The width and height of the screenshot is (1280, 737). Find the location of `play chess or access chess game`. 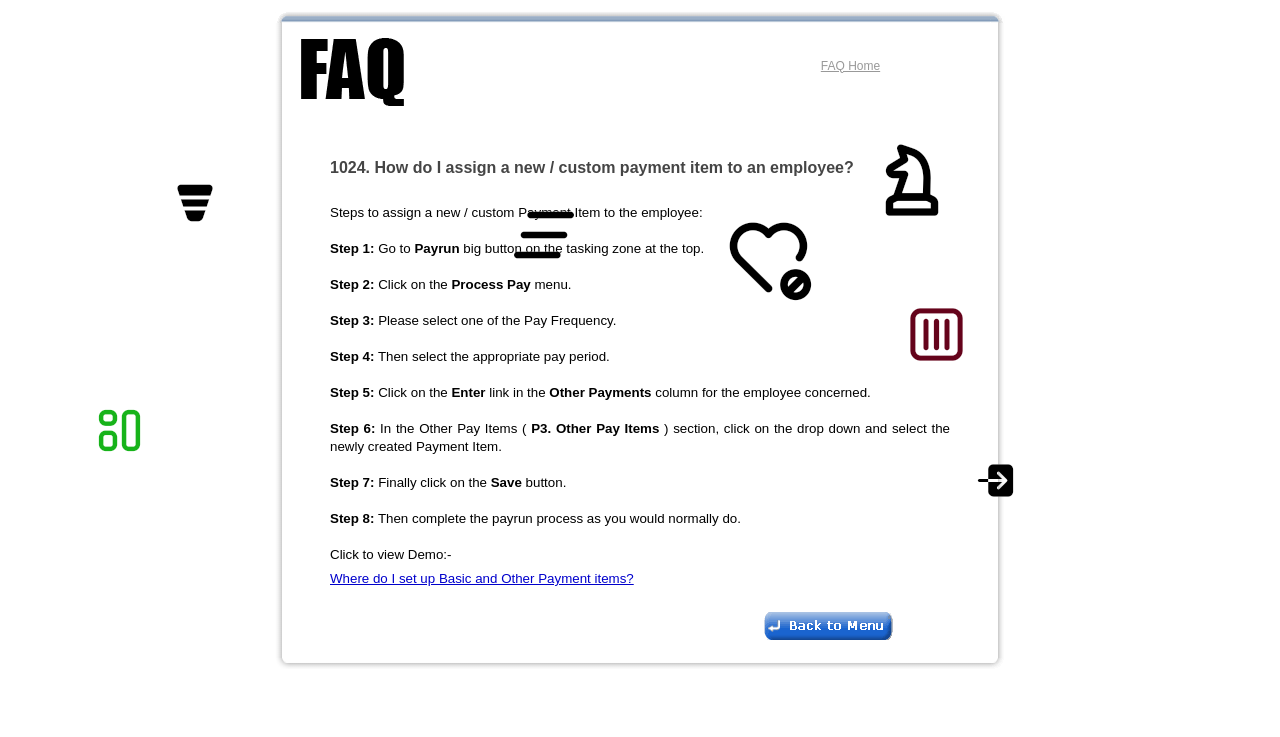

play chess or access chess game is located at coordinates (912, 182).